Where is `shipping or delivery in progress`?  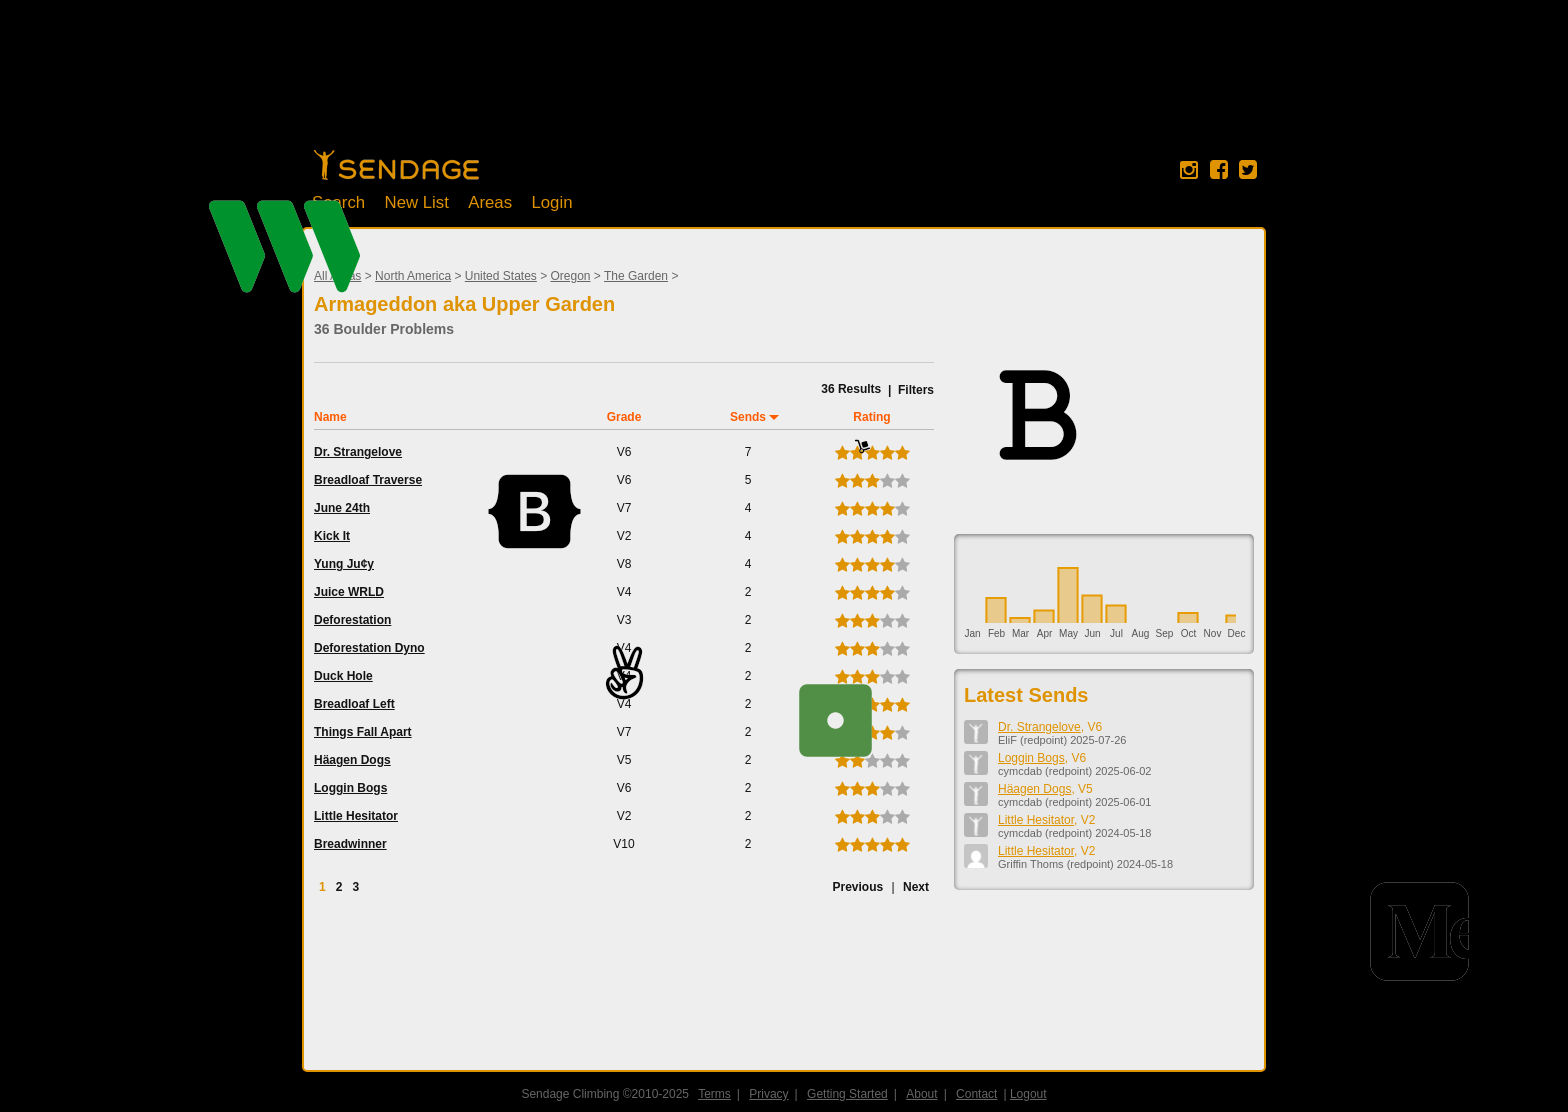 shipping or delivery in progress is located at coordinates (862, 446).